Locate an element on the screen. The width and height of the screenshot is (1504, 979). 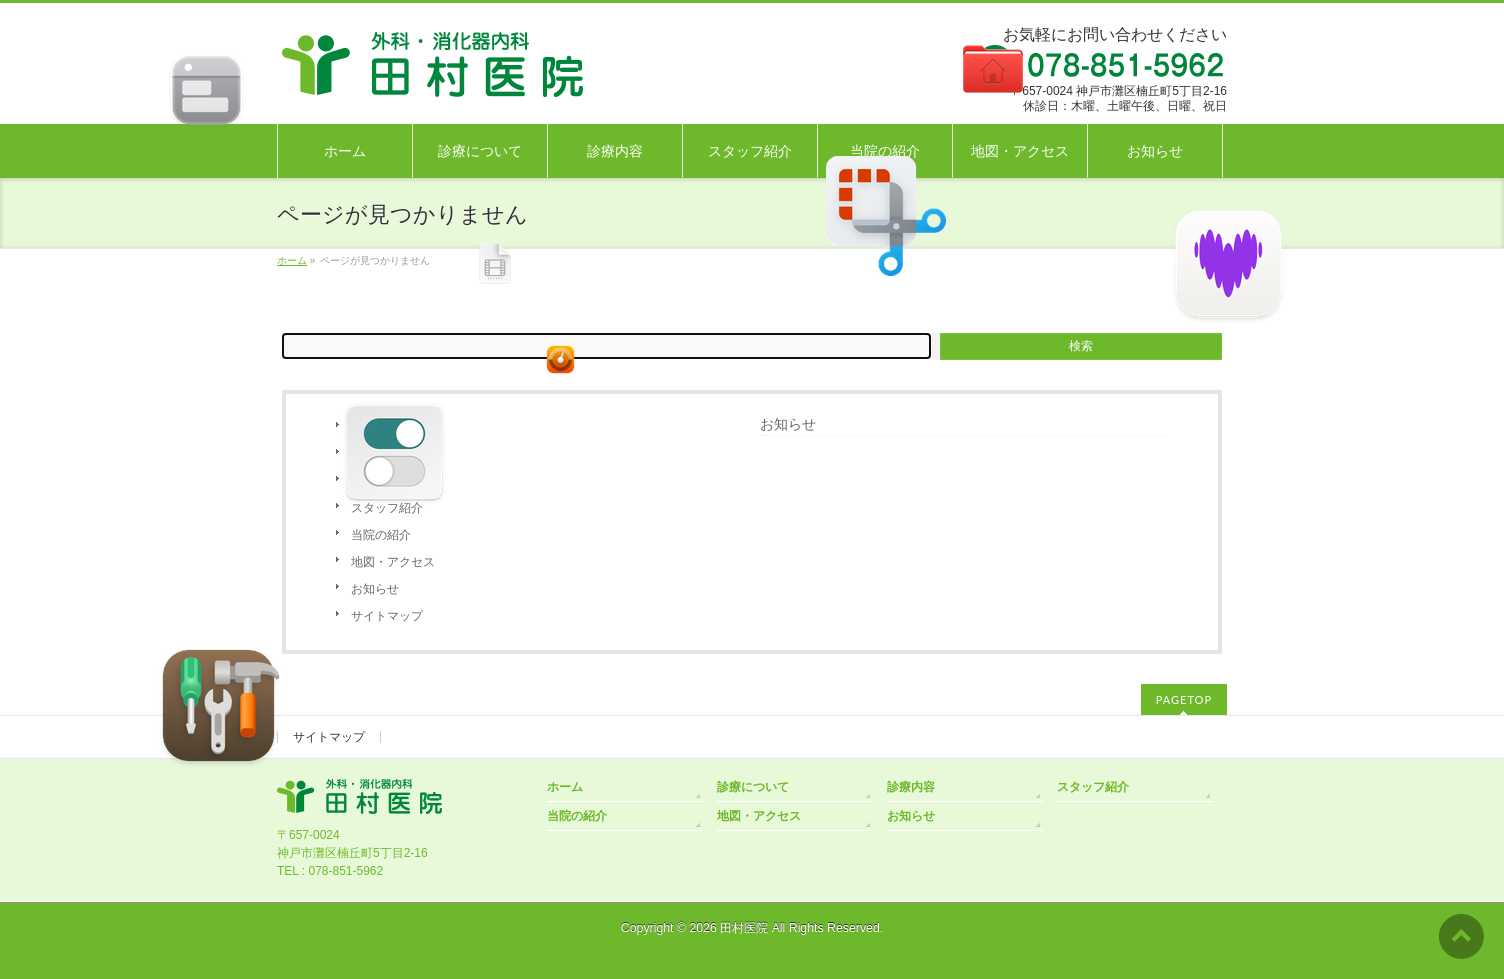
open deezer music streaming app is located at coordinates (1228, 263).